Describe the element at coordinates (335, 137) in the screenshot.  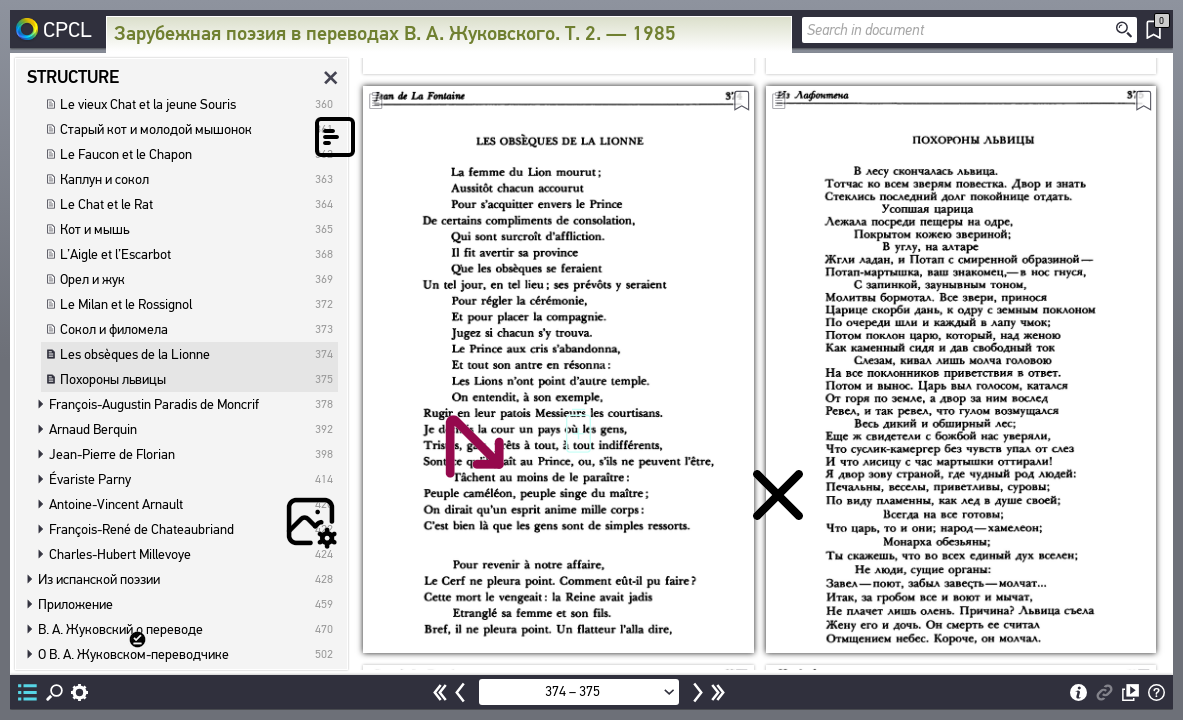
I see `align content to the left with vertical centering` at that location.